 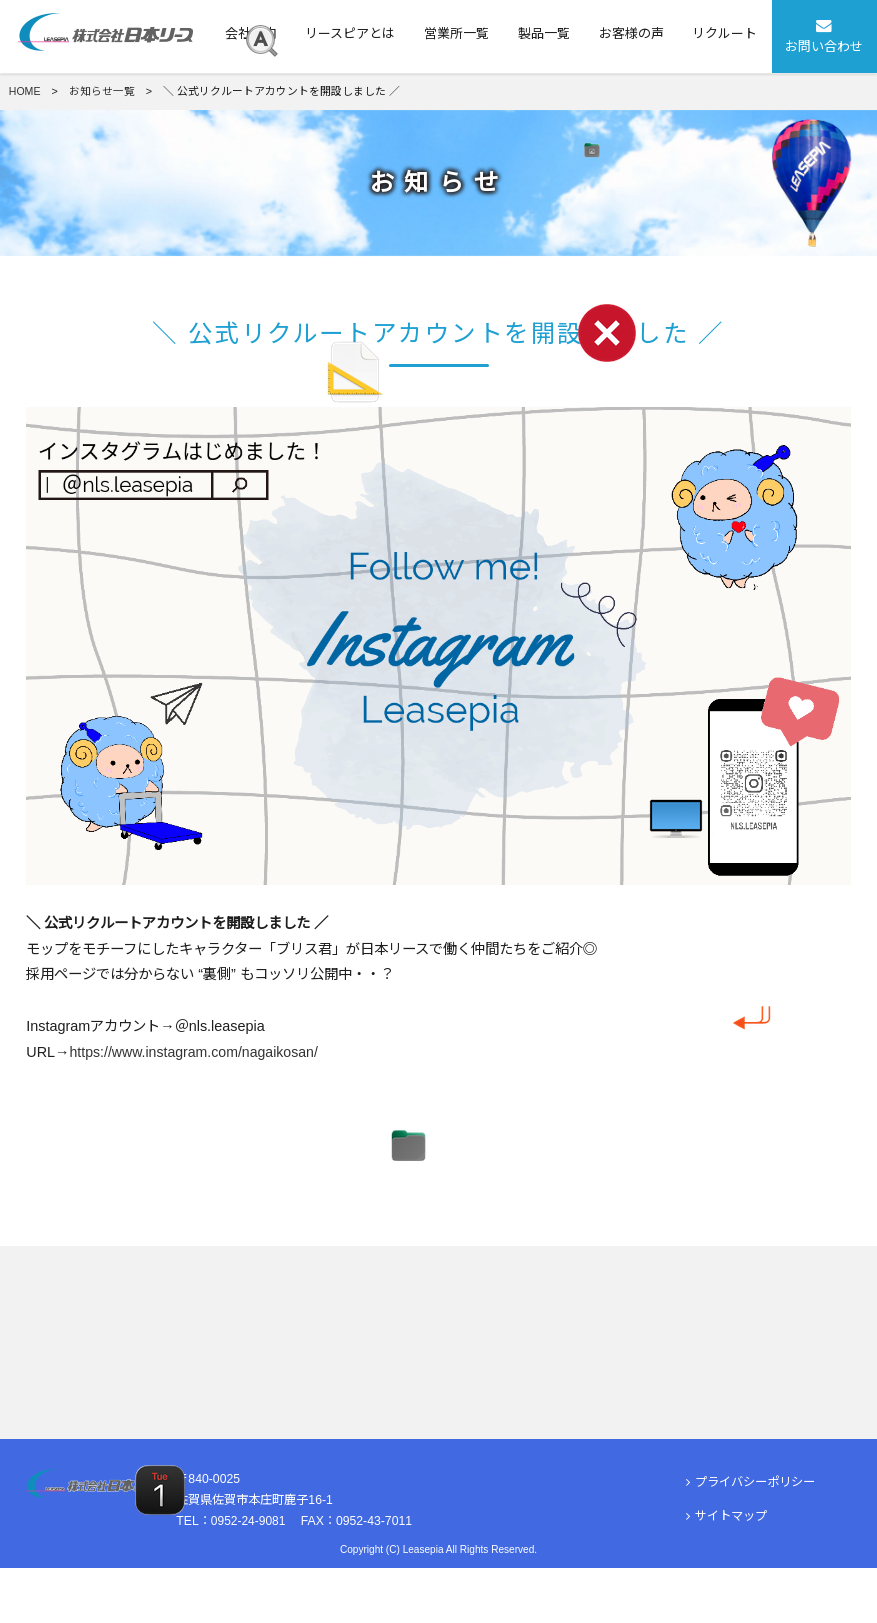 What do you see at coordinates (262, 41) in the screenshot?
I see `search for text or find on page` at bounding box center [262, 41].